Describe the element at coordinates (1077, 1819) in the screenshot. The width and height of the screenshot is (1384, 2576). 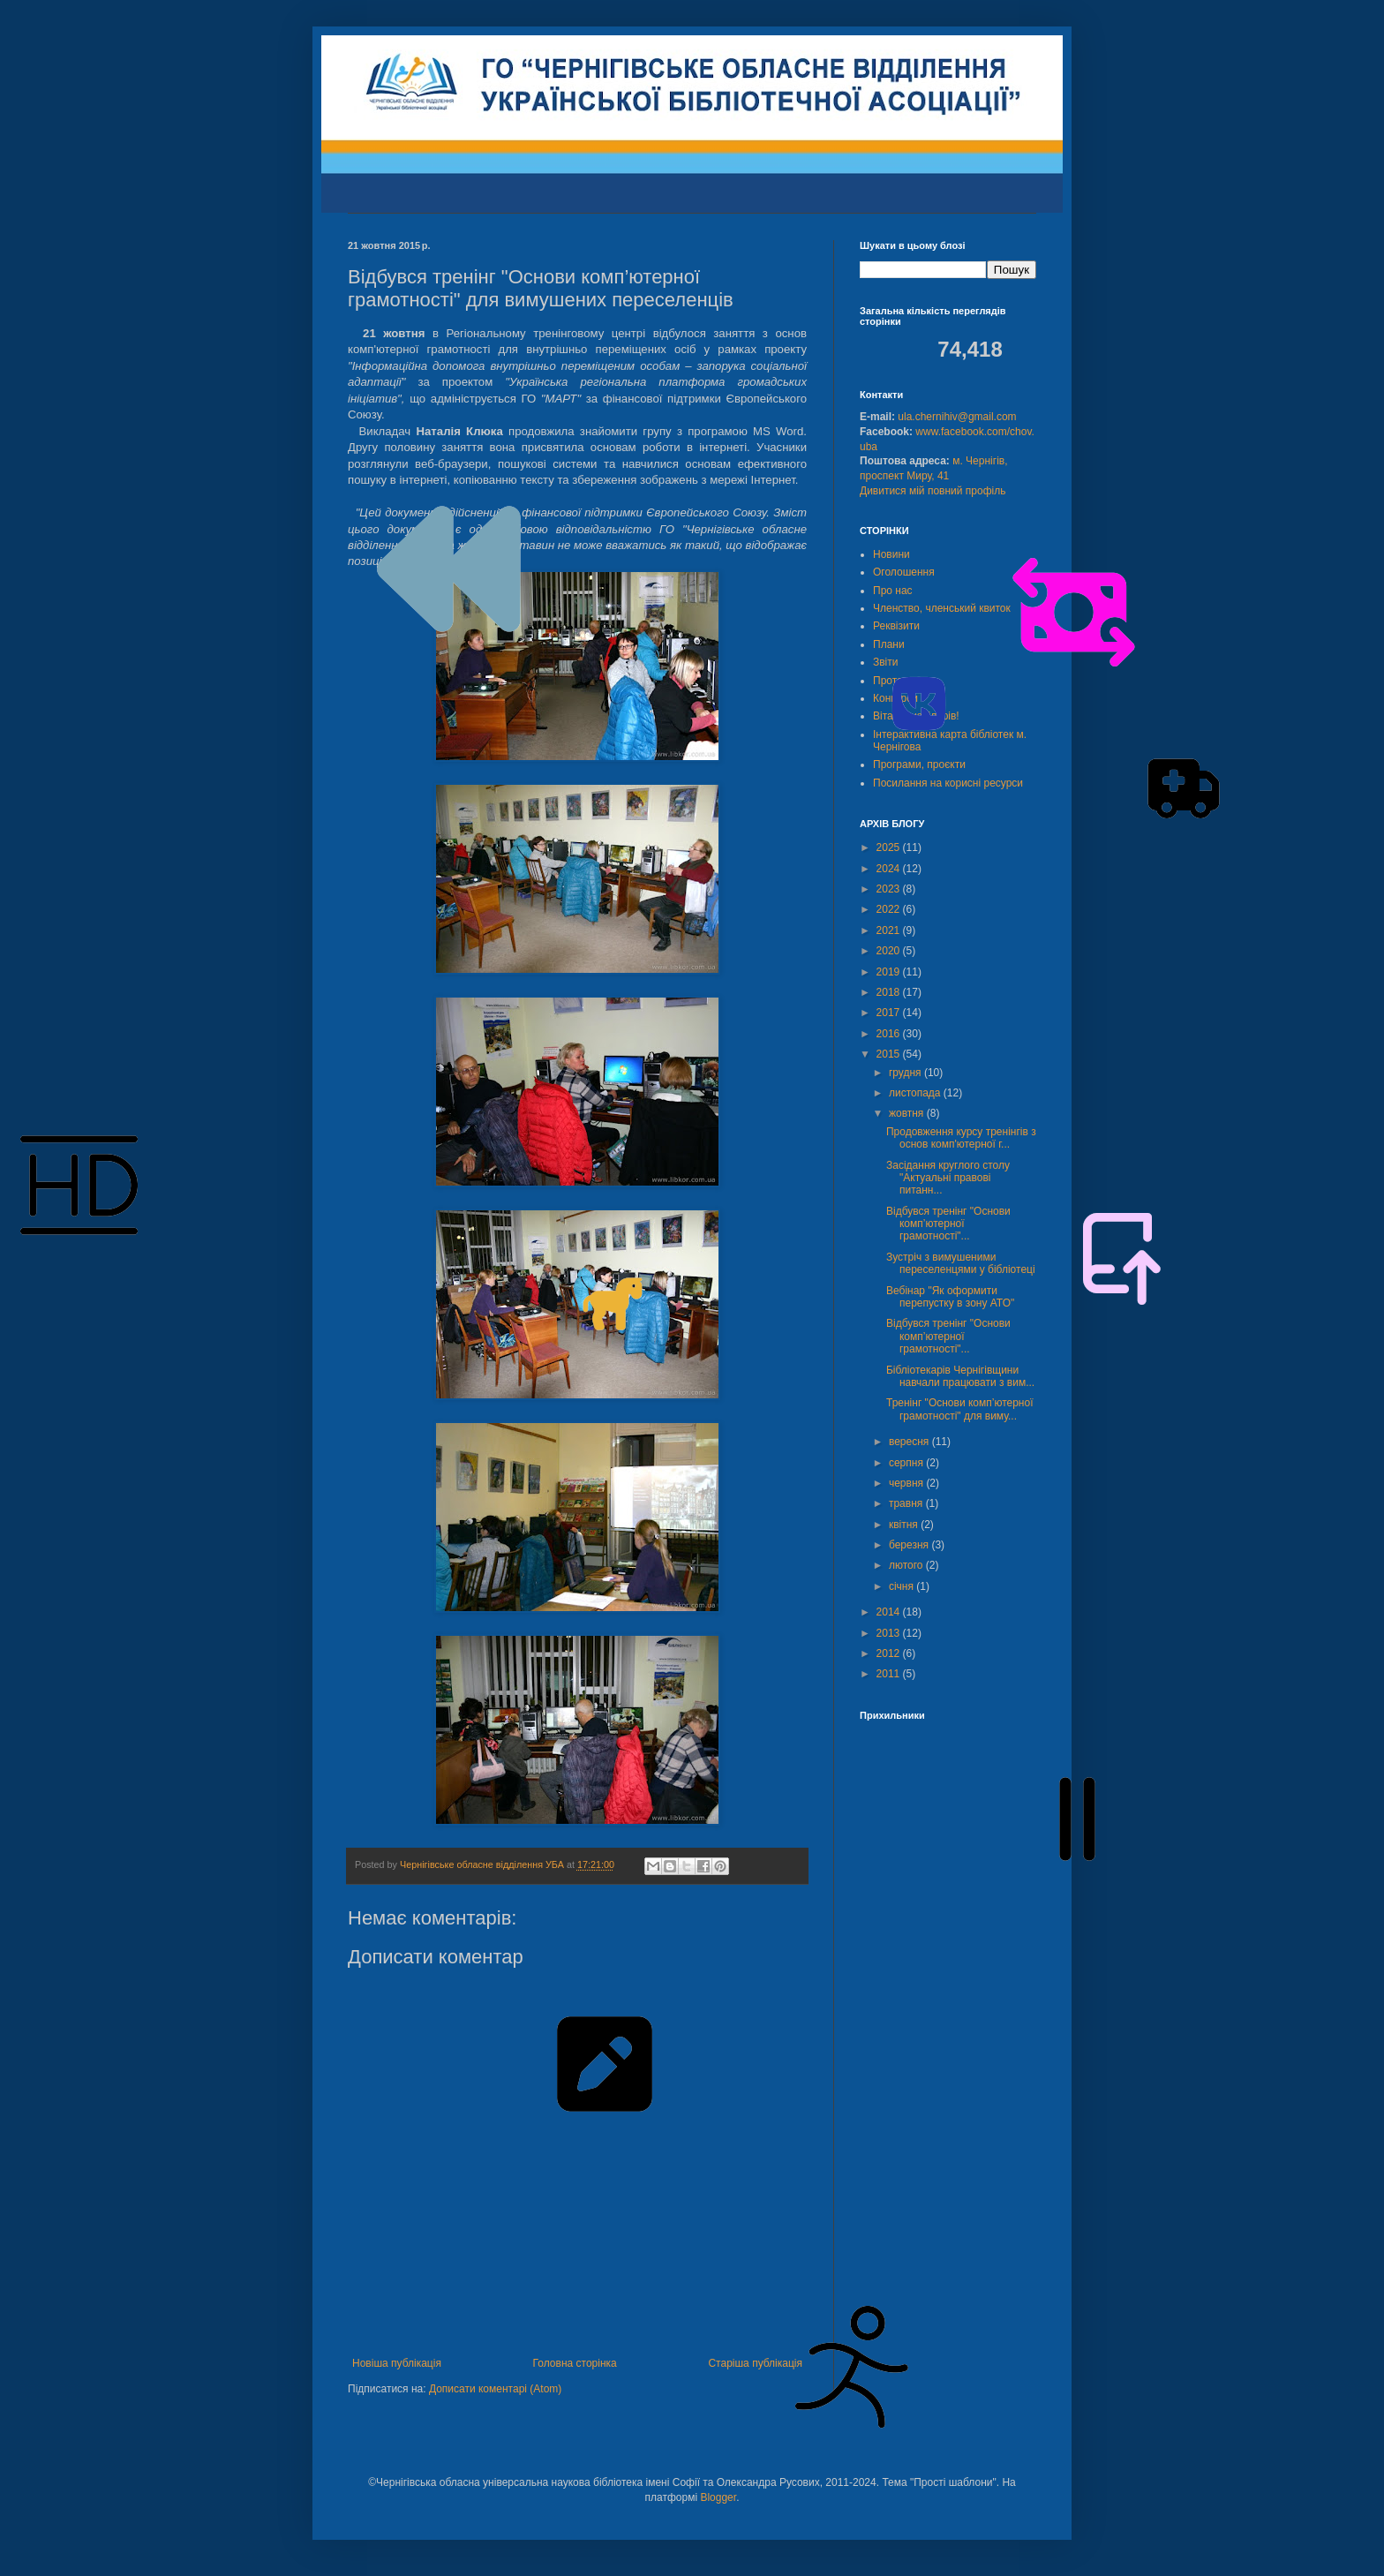
I see `drag to resize or reorder an element` at that location.